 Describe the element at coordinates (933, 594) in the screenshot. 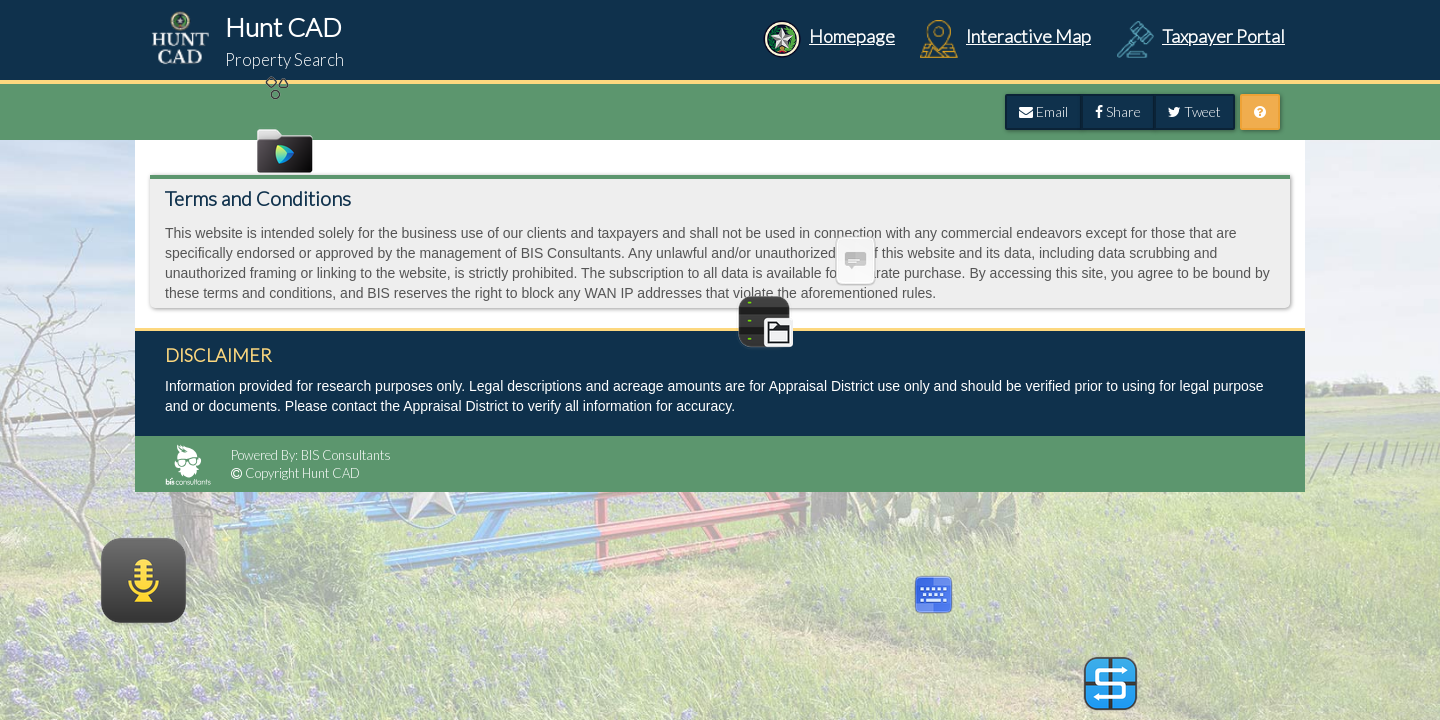

I see `access keyboard and input method settings` at that location.